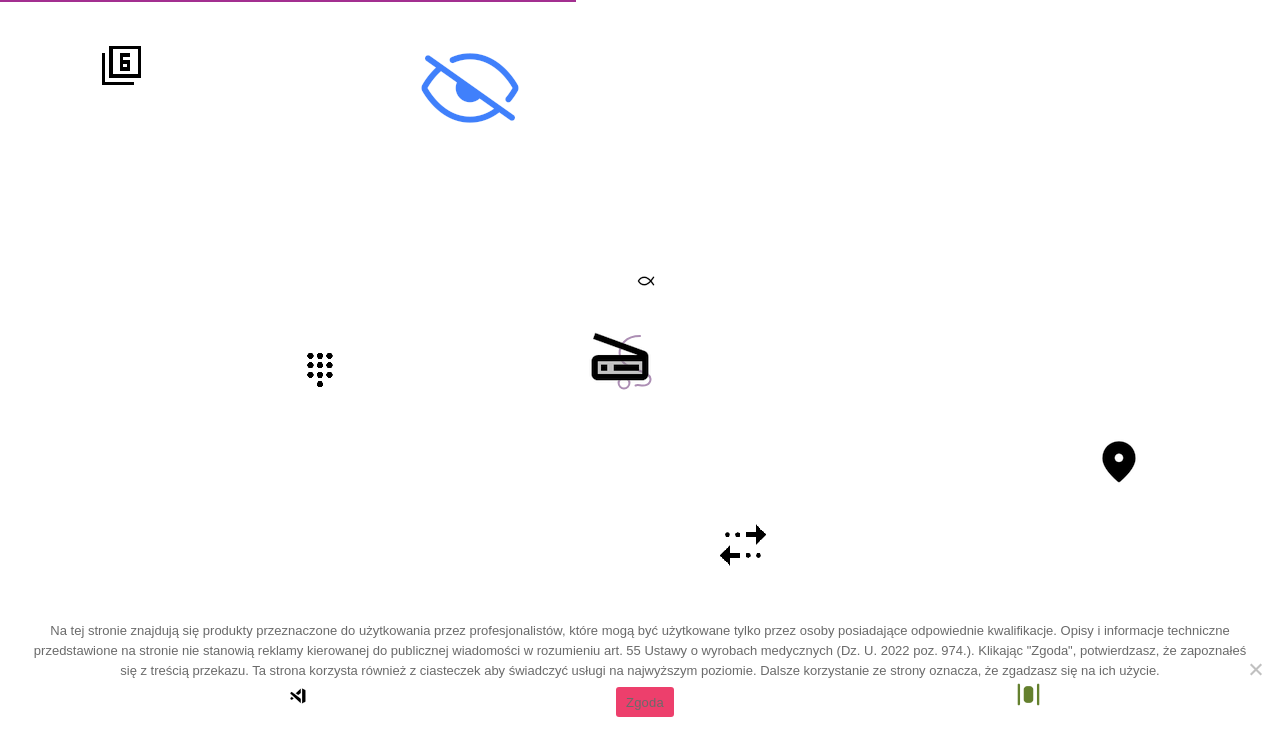 This screenshot has height=732, width=1280. I want to click on indicates christian or faith-based content, so click(646, 281).